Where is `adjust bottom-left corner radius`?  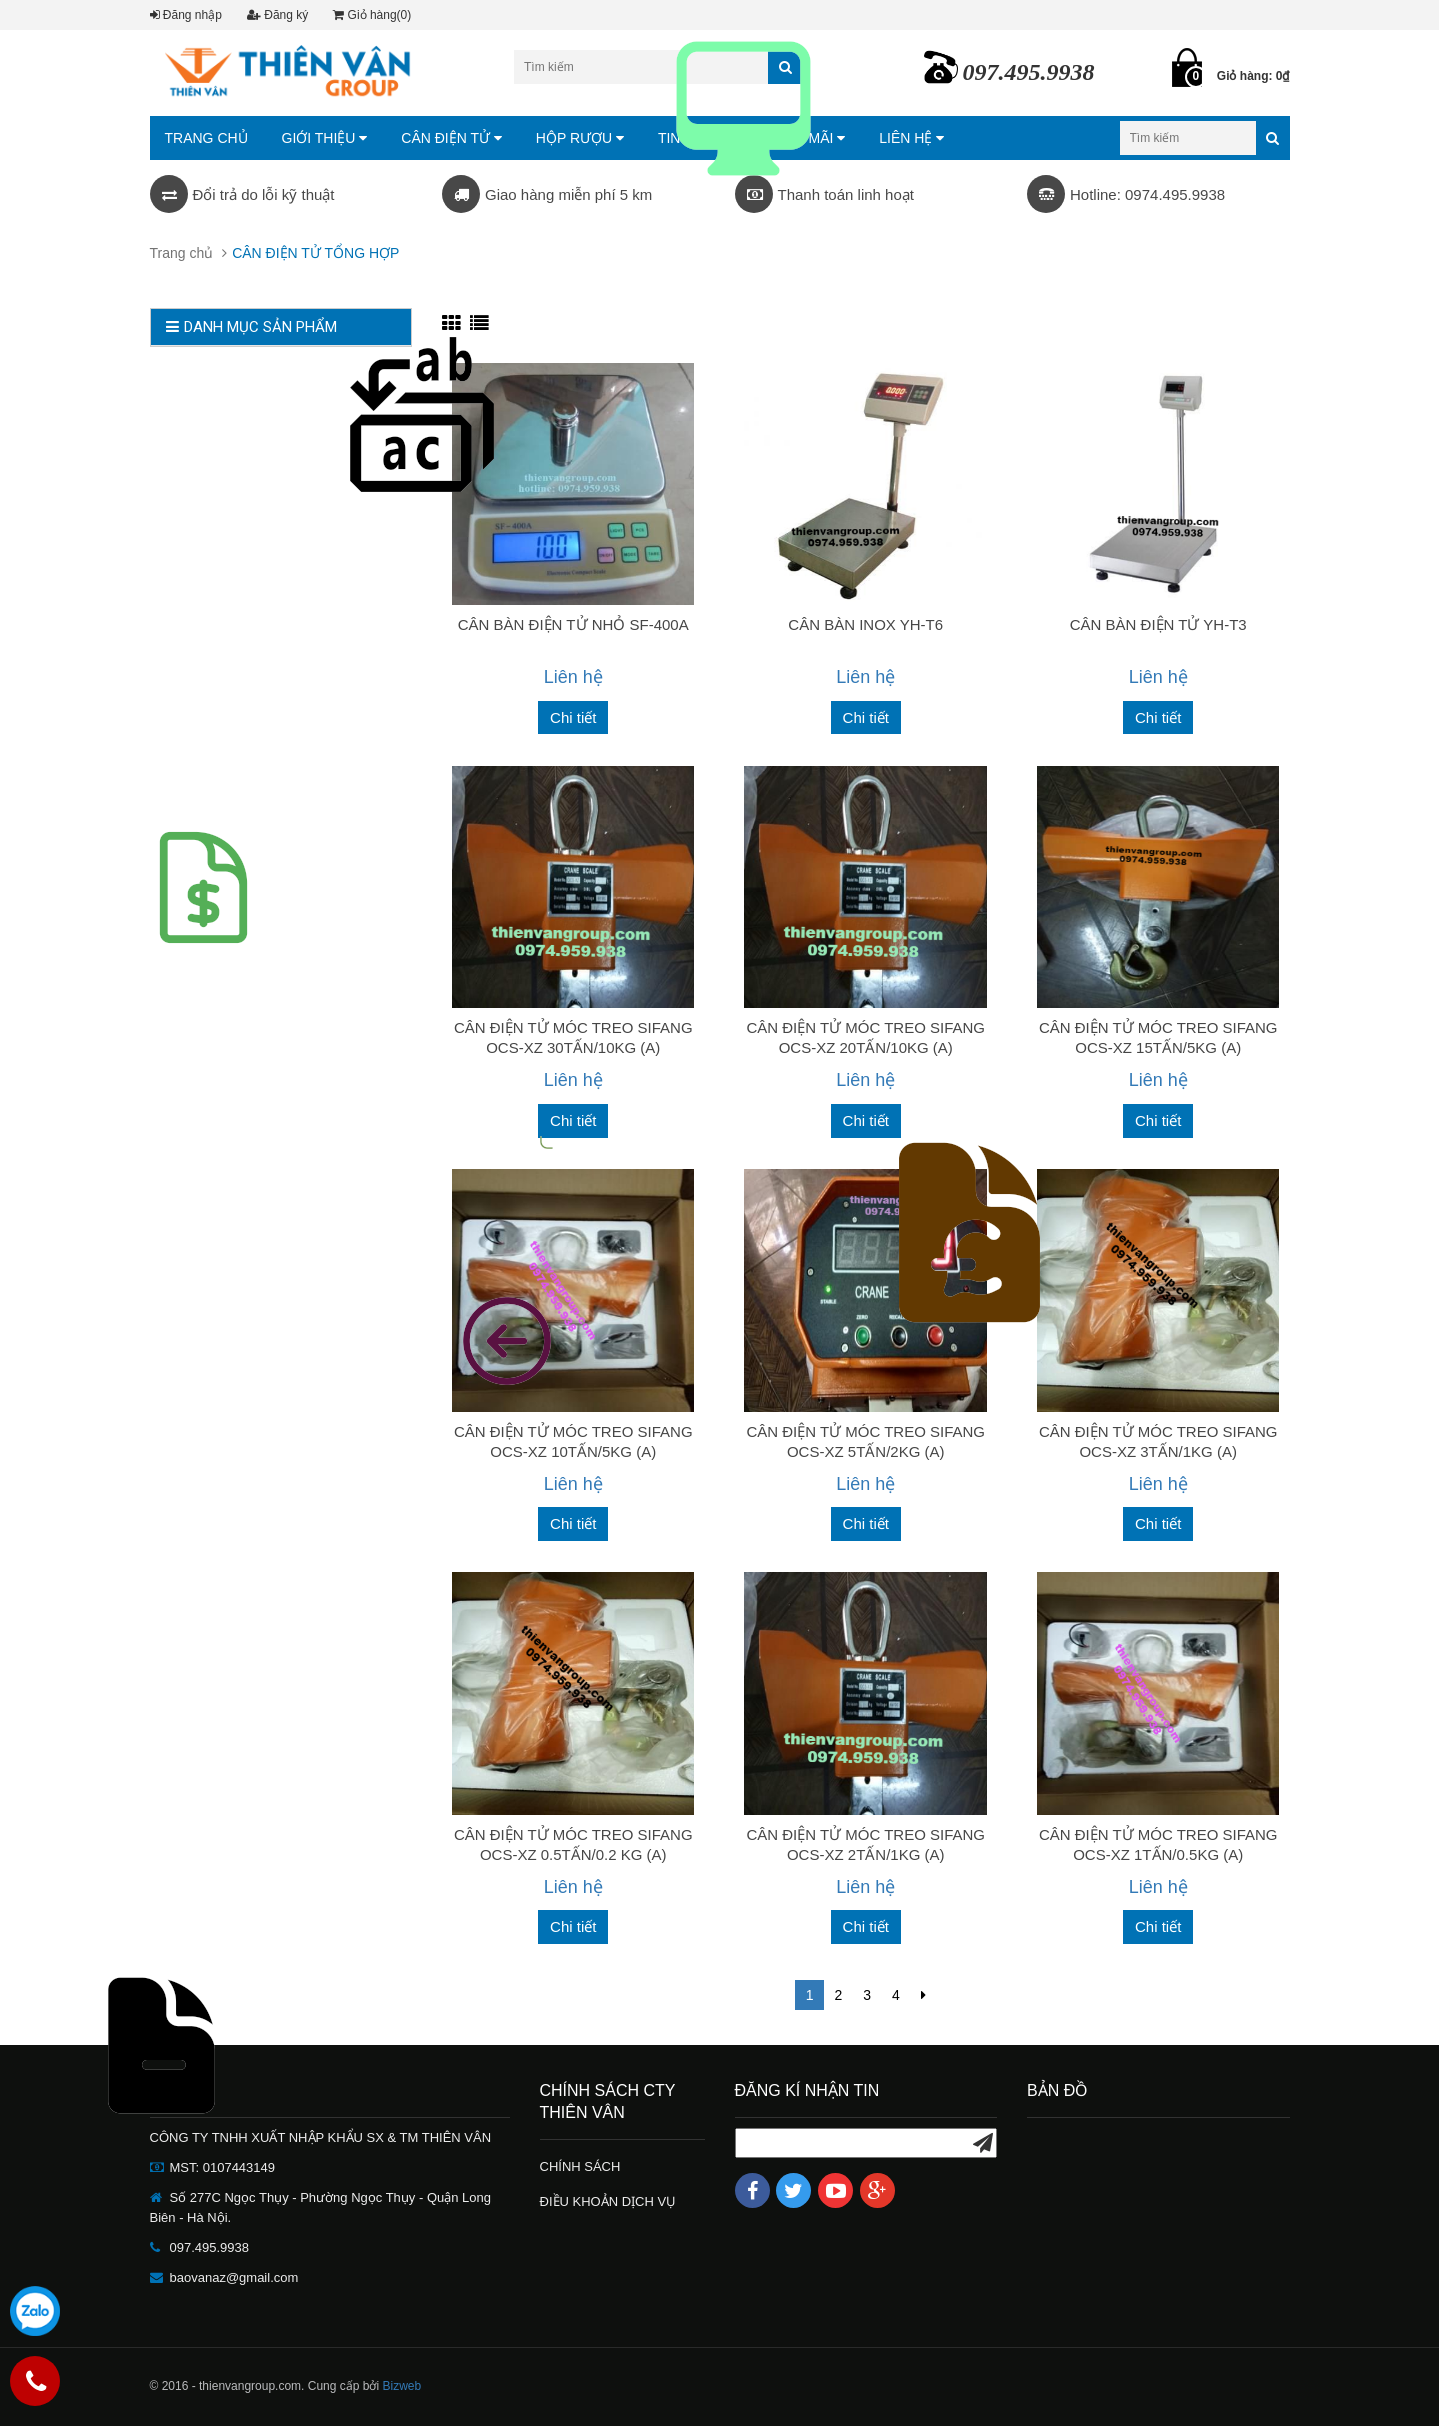
adjust bottom-left corner radius is located at coordinates (546, 1142).